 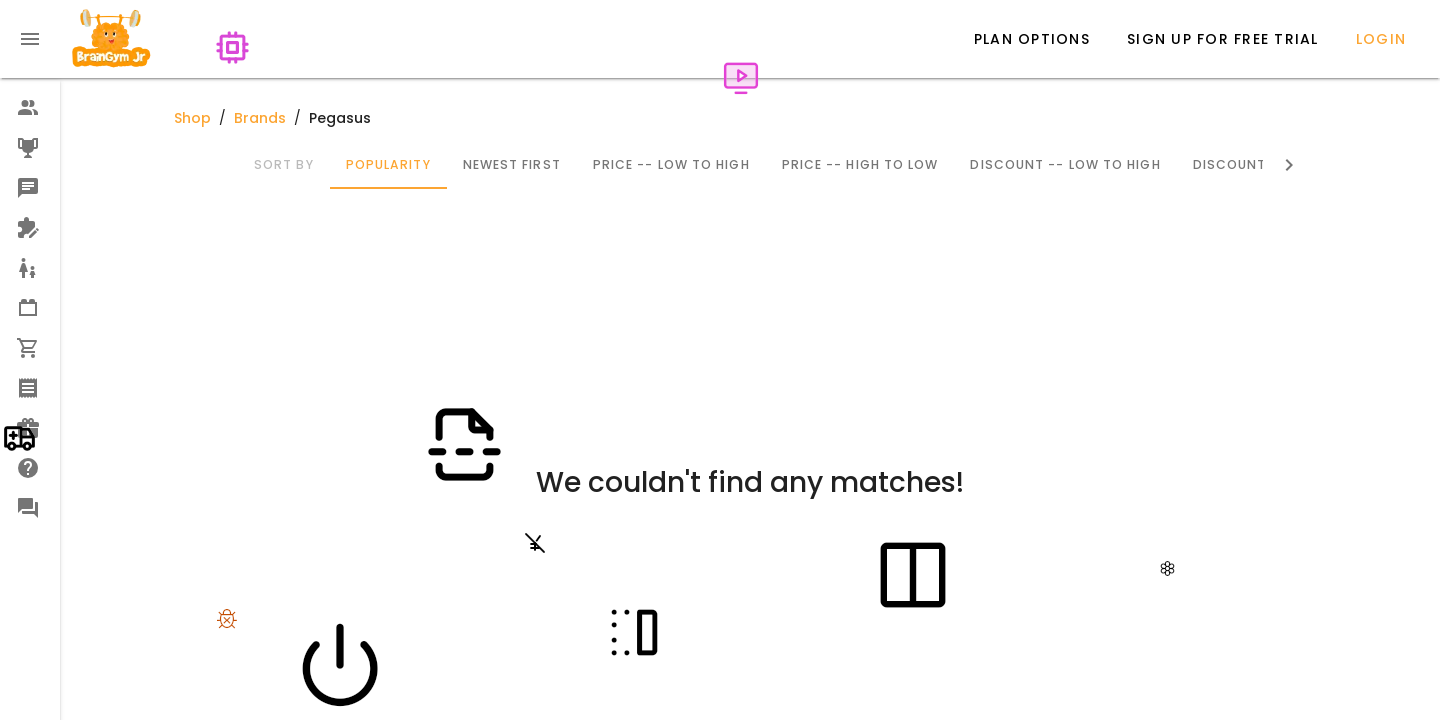 What do you see at coordinates (1167, 568) in the screenshot?
I see `access nature or garden-related features` at bounding box center [1167, 568].